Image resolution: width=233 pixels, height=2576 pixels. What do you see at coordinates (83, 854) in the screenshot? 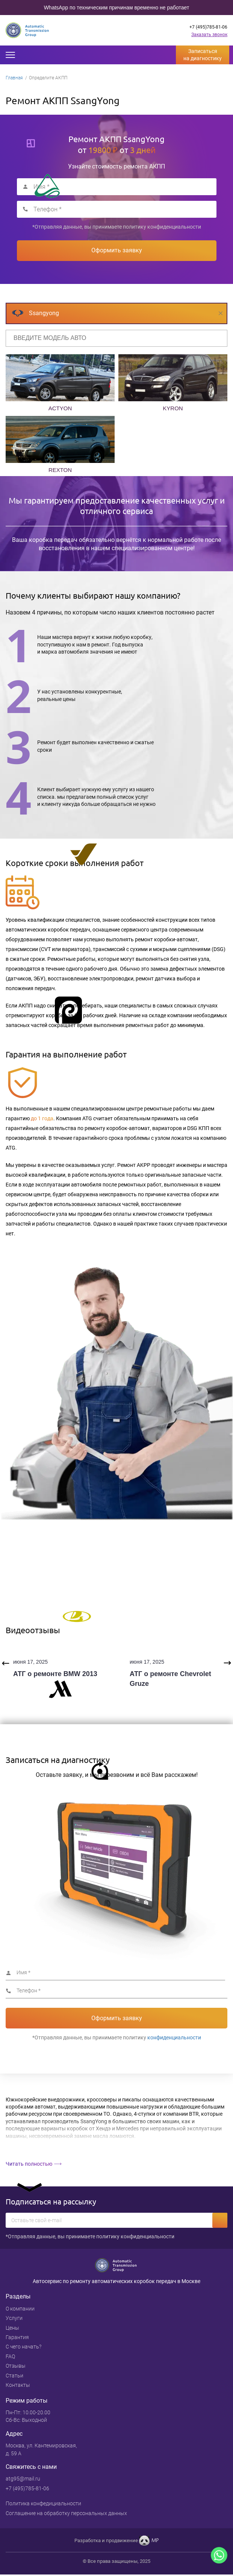
I see `voip.ms logo` at bounding box center [83, 854].